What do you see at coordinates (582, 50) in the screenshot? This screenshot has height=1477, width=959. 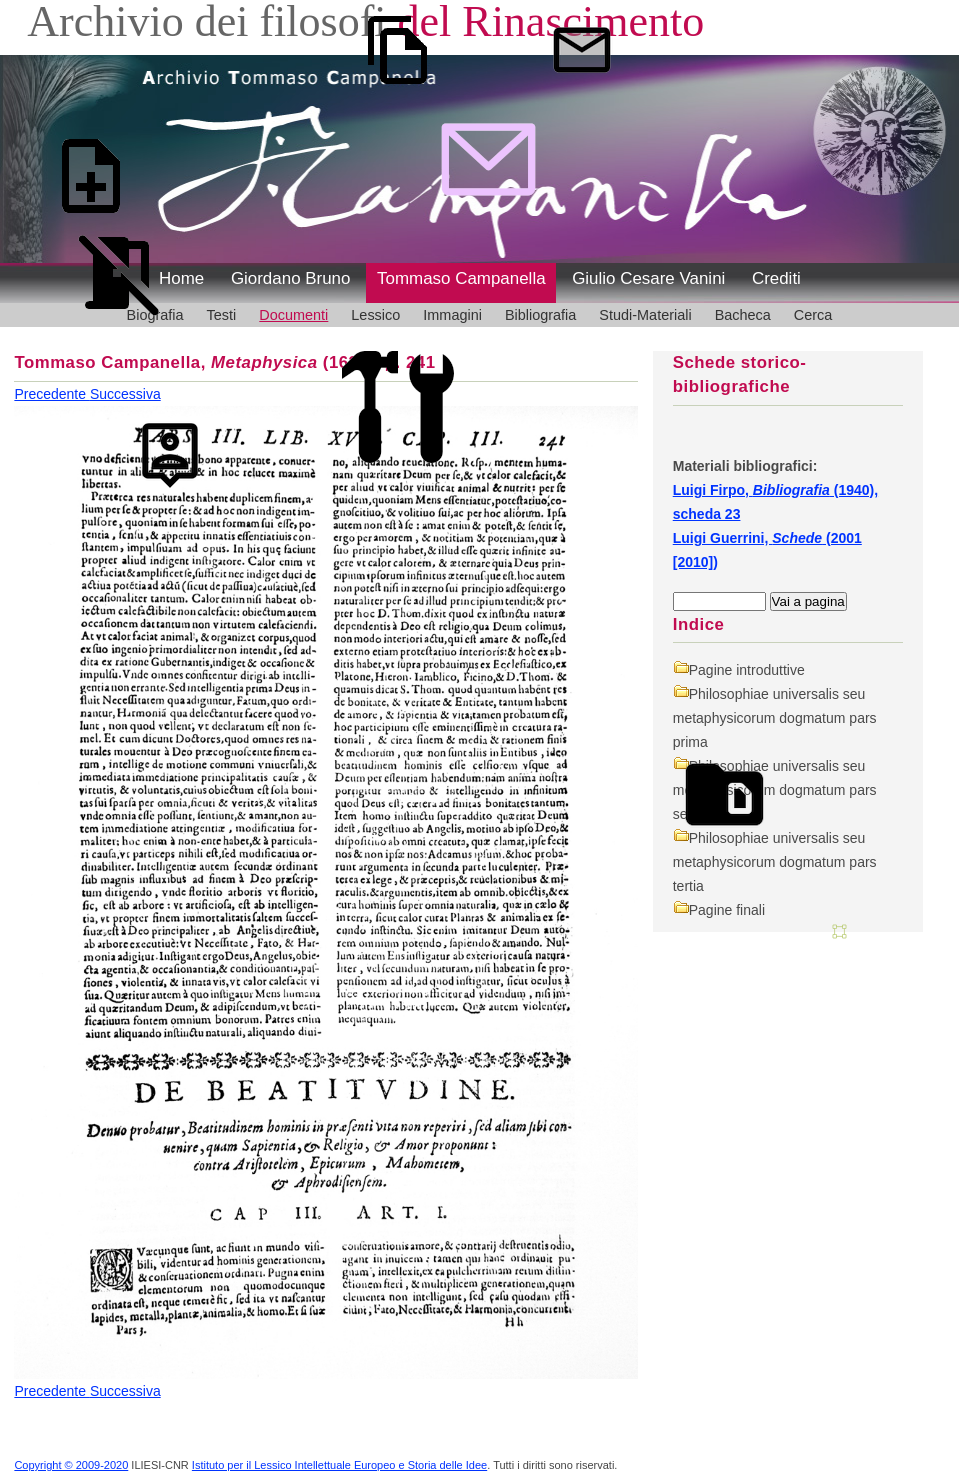 I see `access your email inbox` at bounding box center [582, 50].